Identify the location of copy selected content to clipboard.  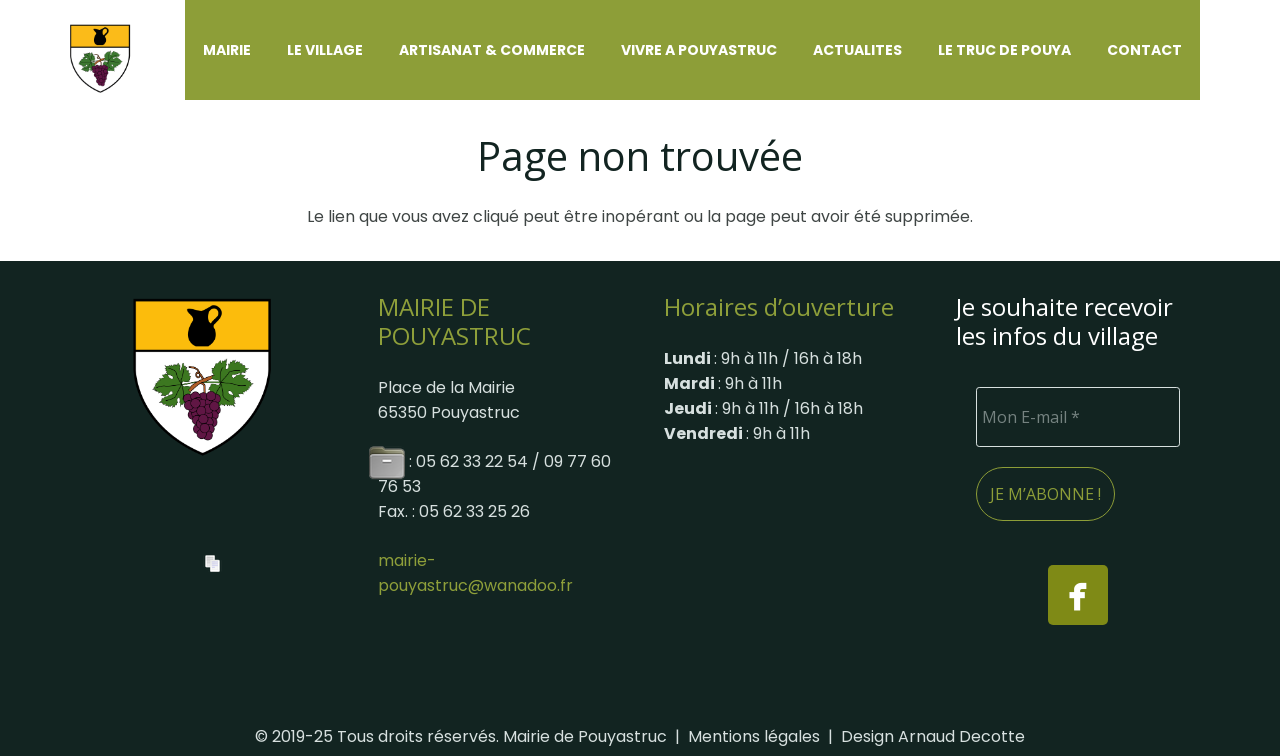
(212, 563).